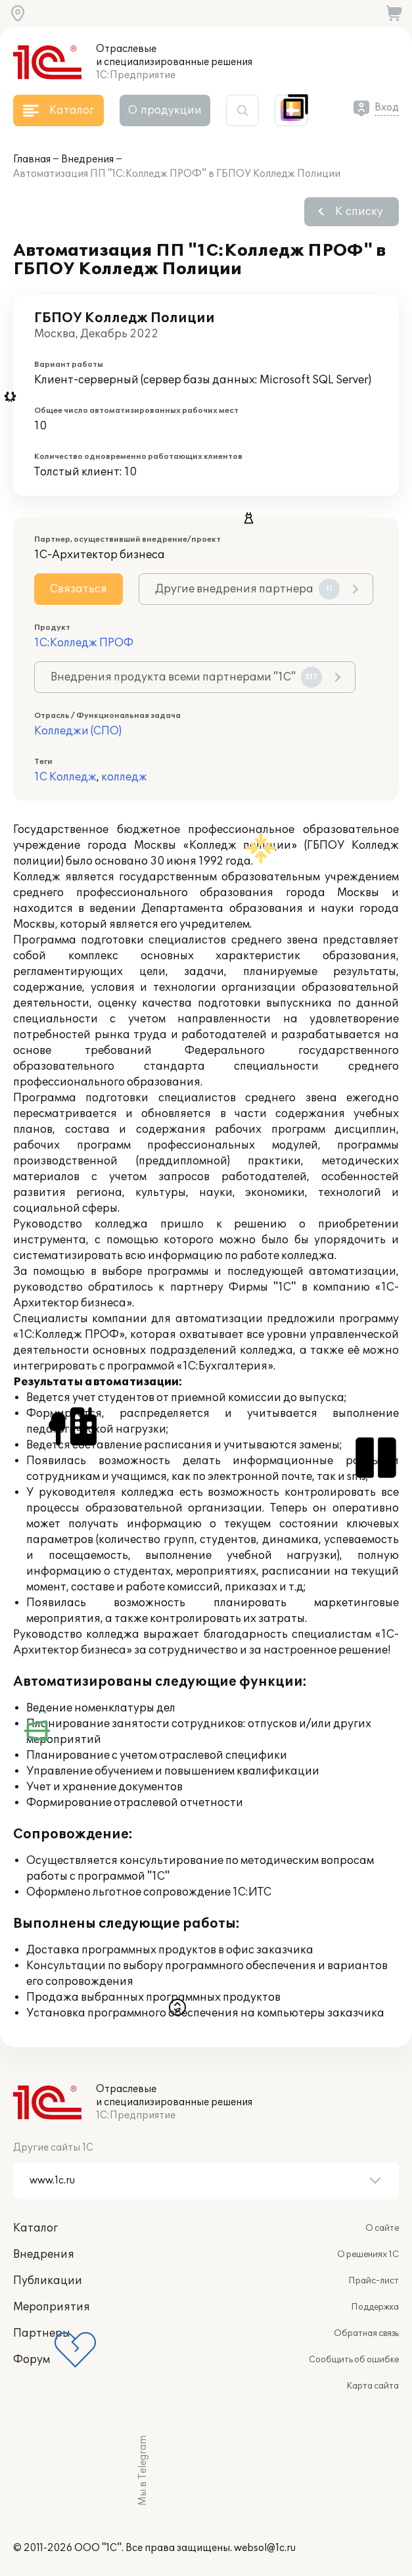  What do you see at coordinates (248, 518) in the screenshot?
I see `browse women's clothing or dresses` at bounding box center [248, 518].